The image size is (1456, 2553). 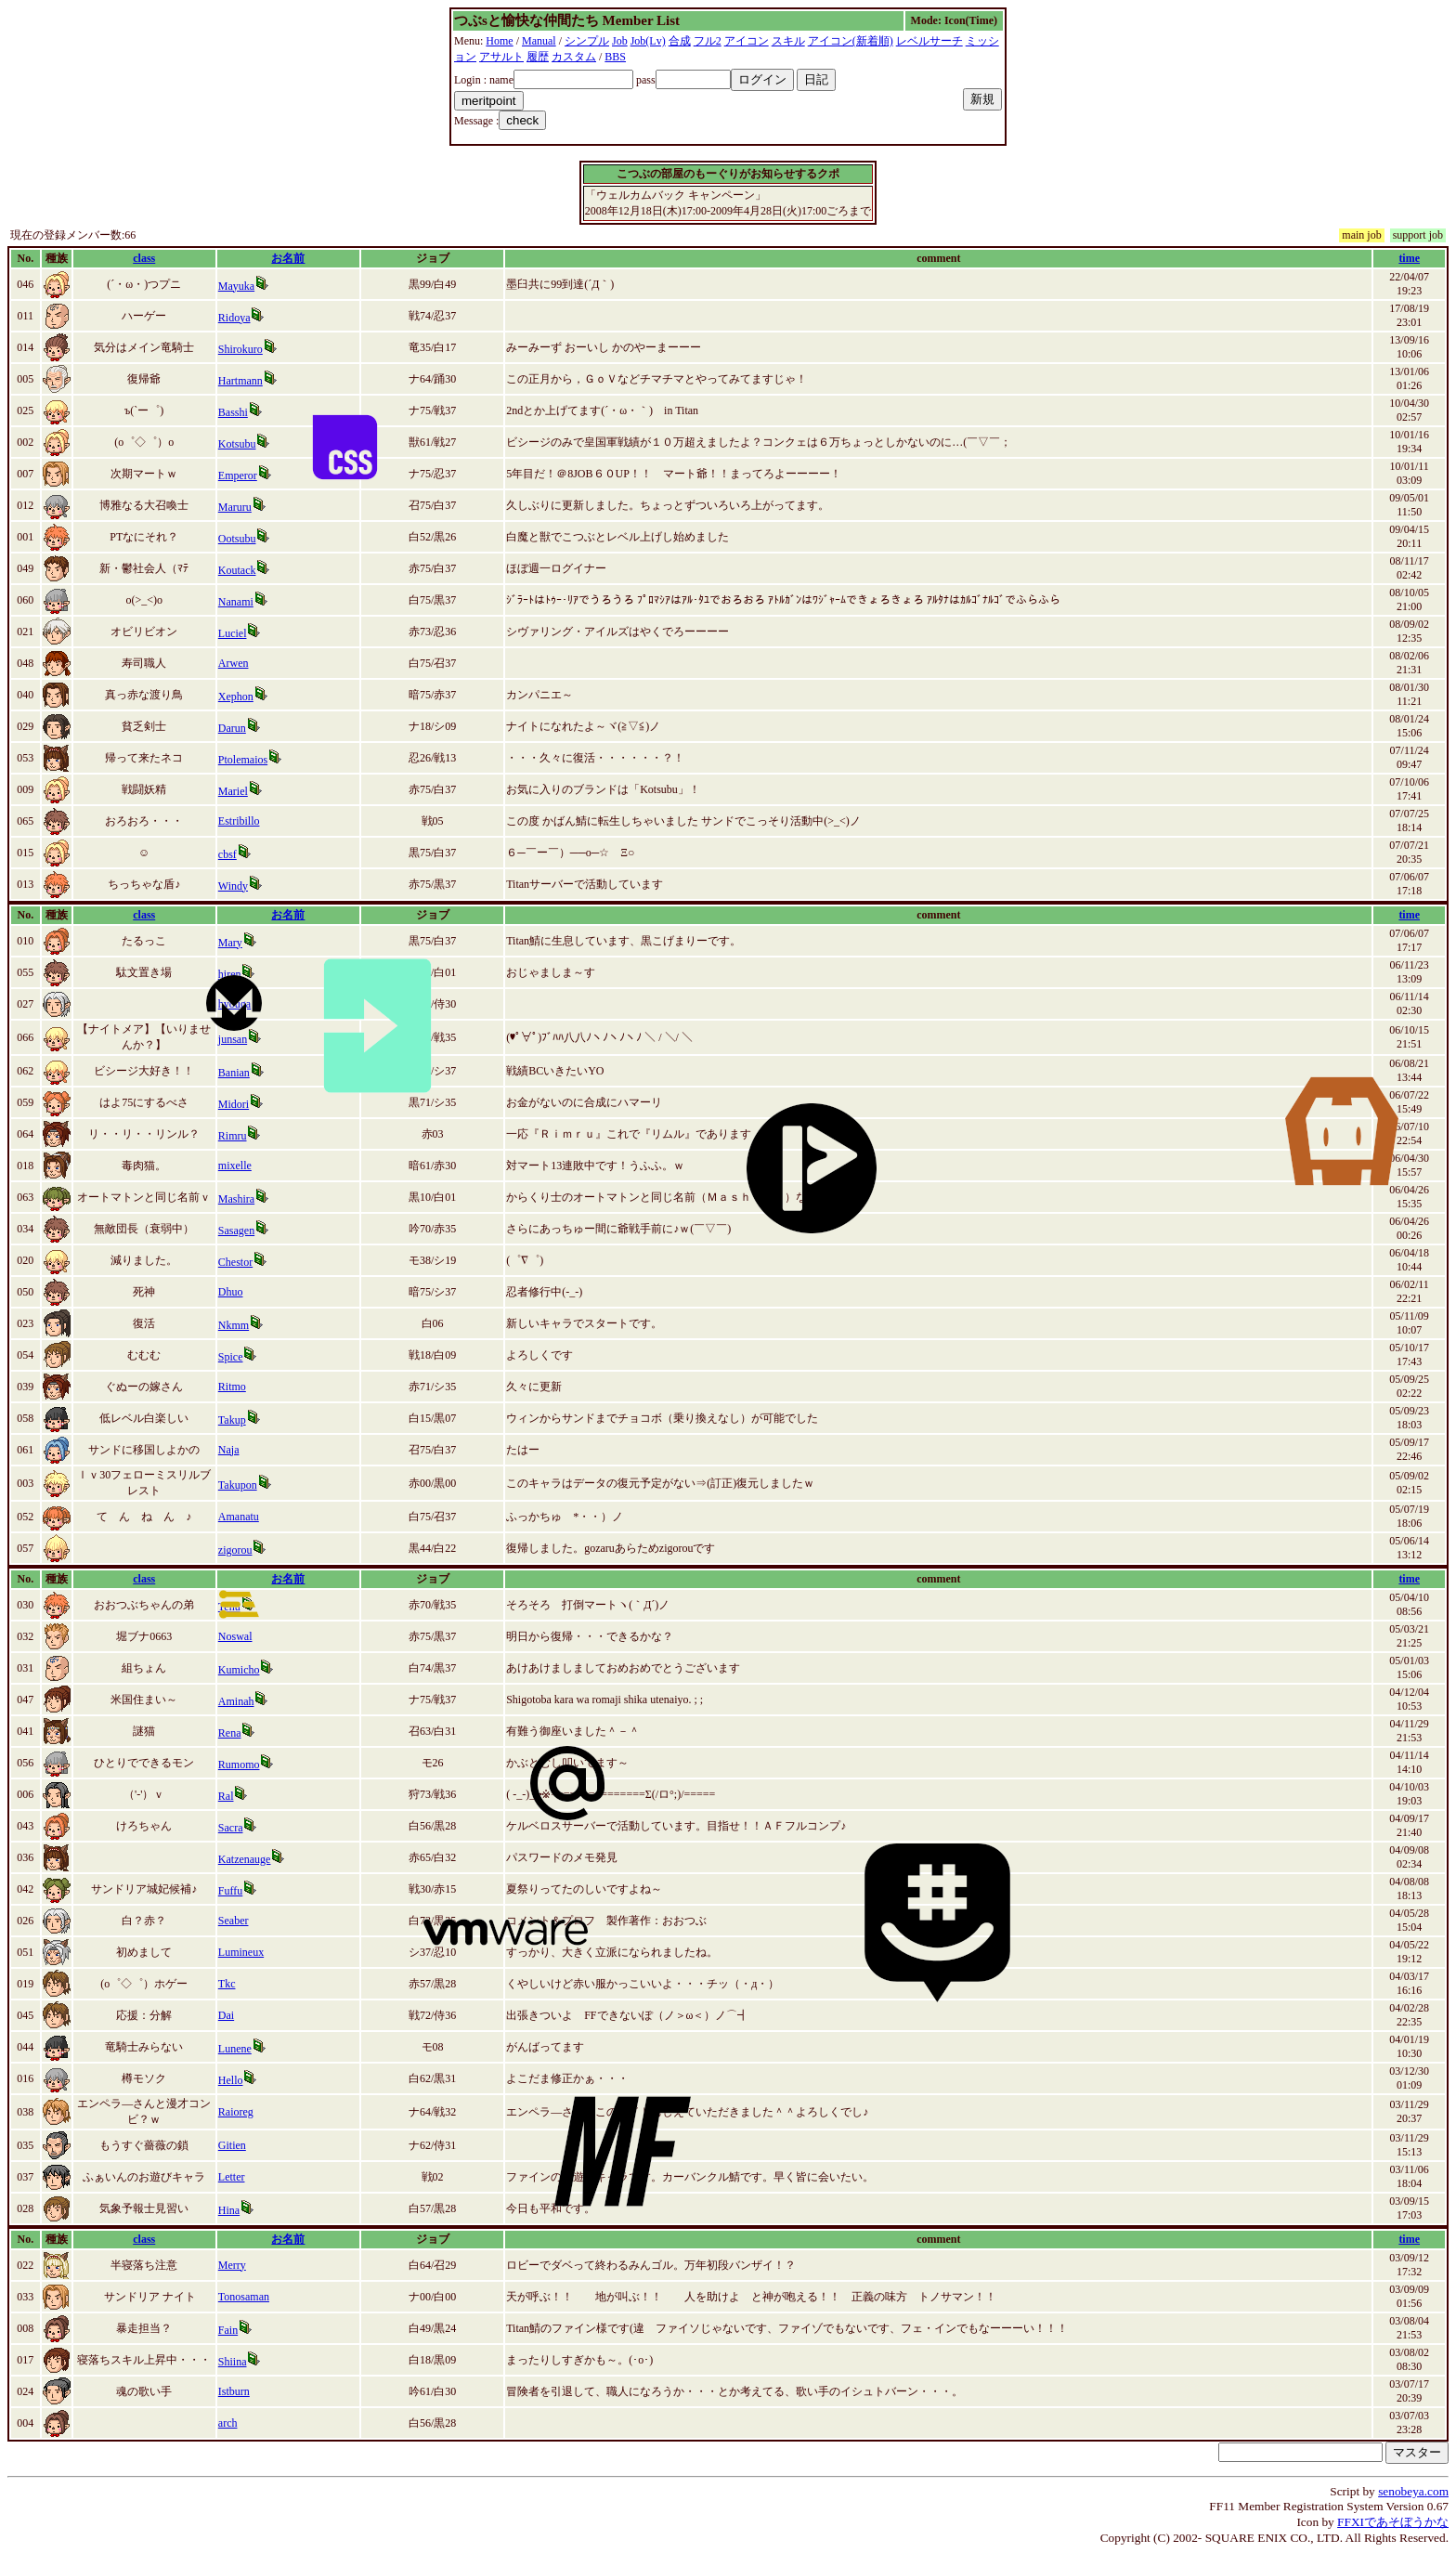 I want to click on open Edge Impulse platform, so click(x=239, y=1604).